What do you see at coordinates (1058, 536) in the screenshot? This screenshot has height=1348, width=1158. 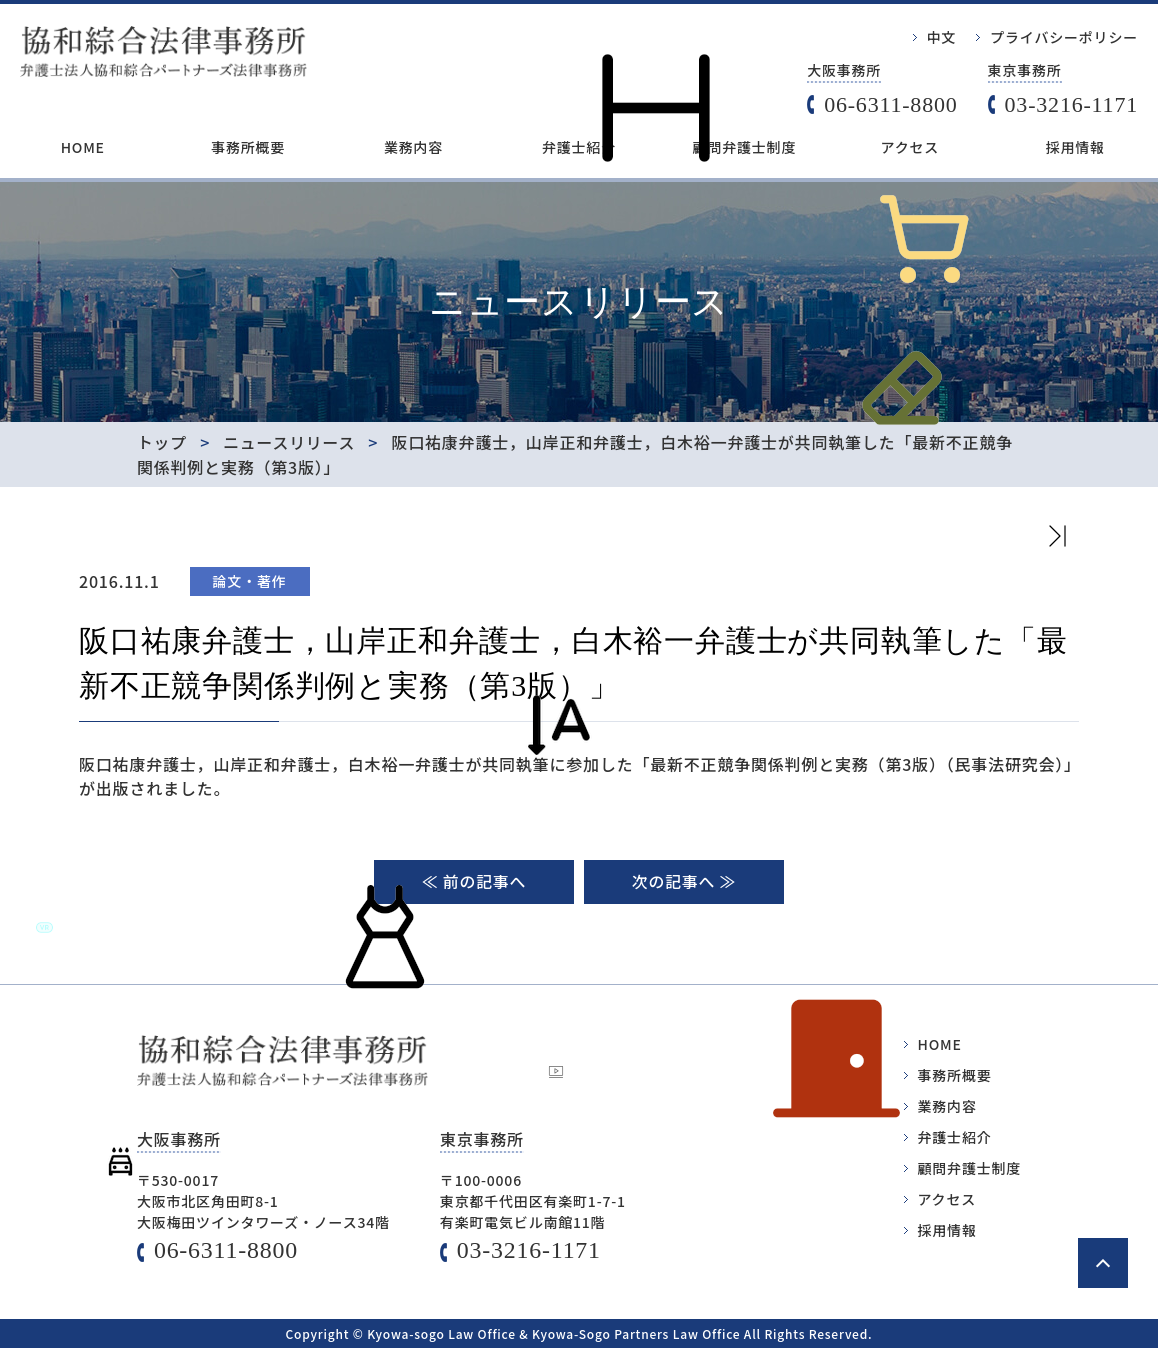 I see `skip to the end of a track or playlist` at bounding box center [1058, 536].